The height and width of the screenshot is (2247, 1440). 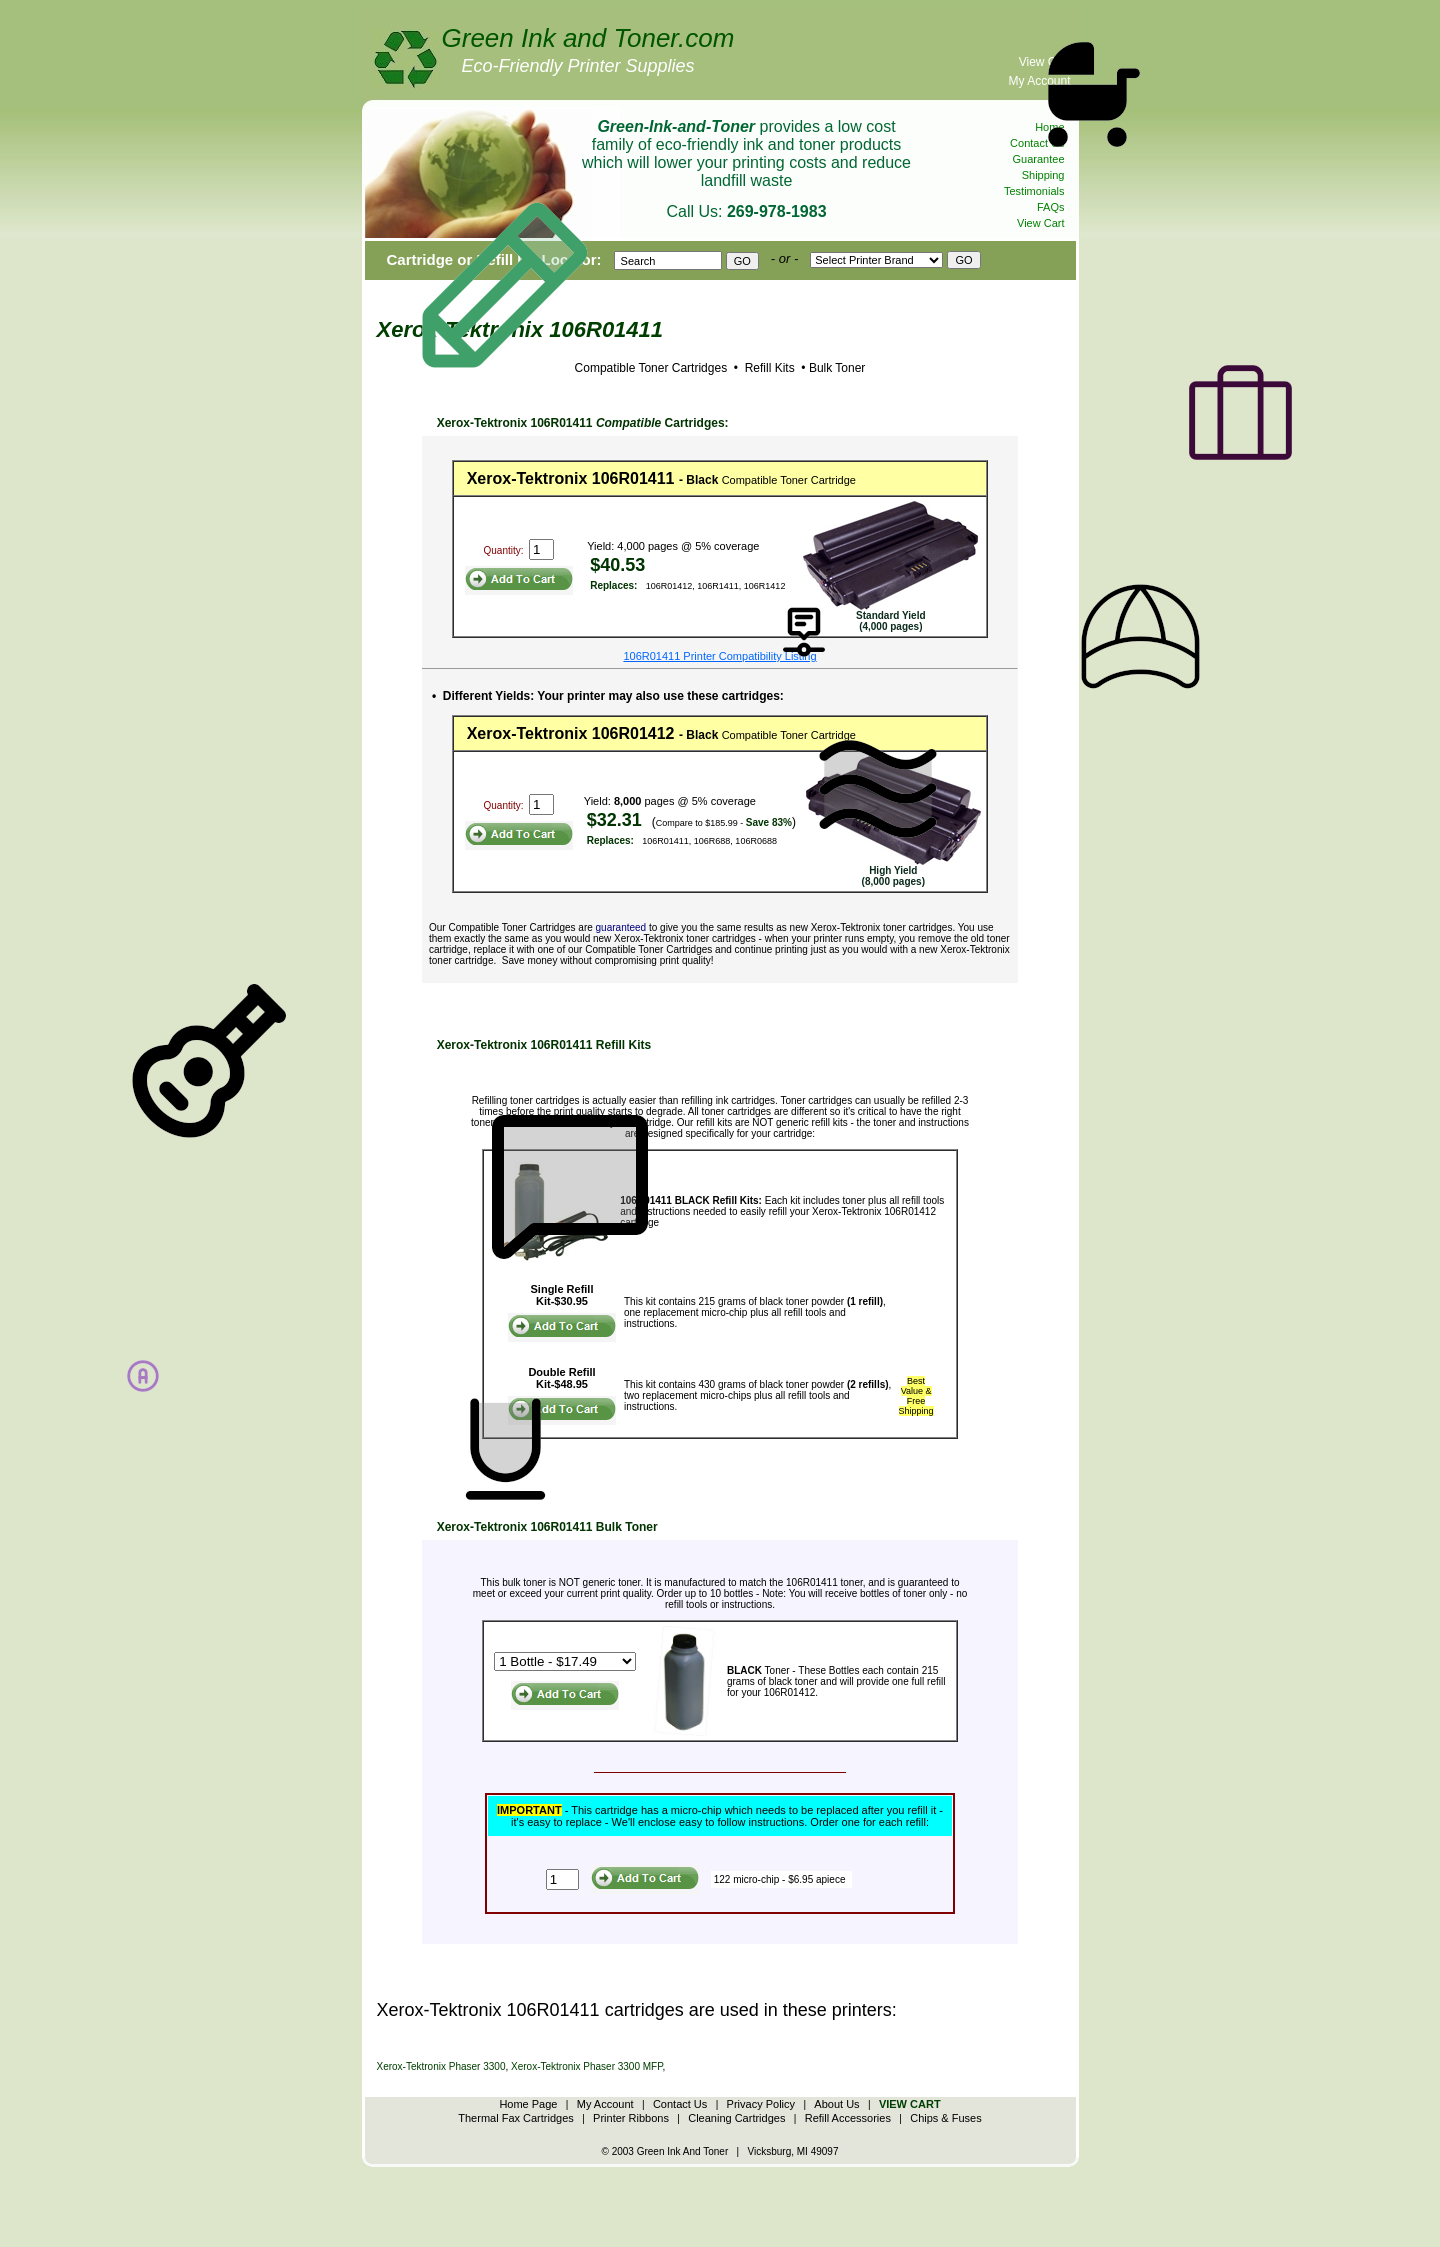 I want to click on open chat or messaging, so click(x=570, y=1175).